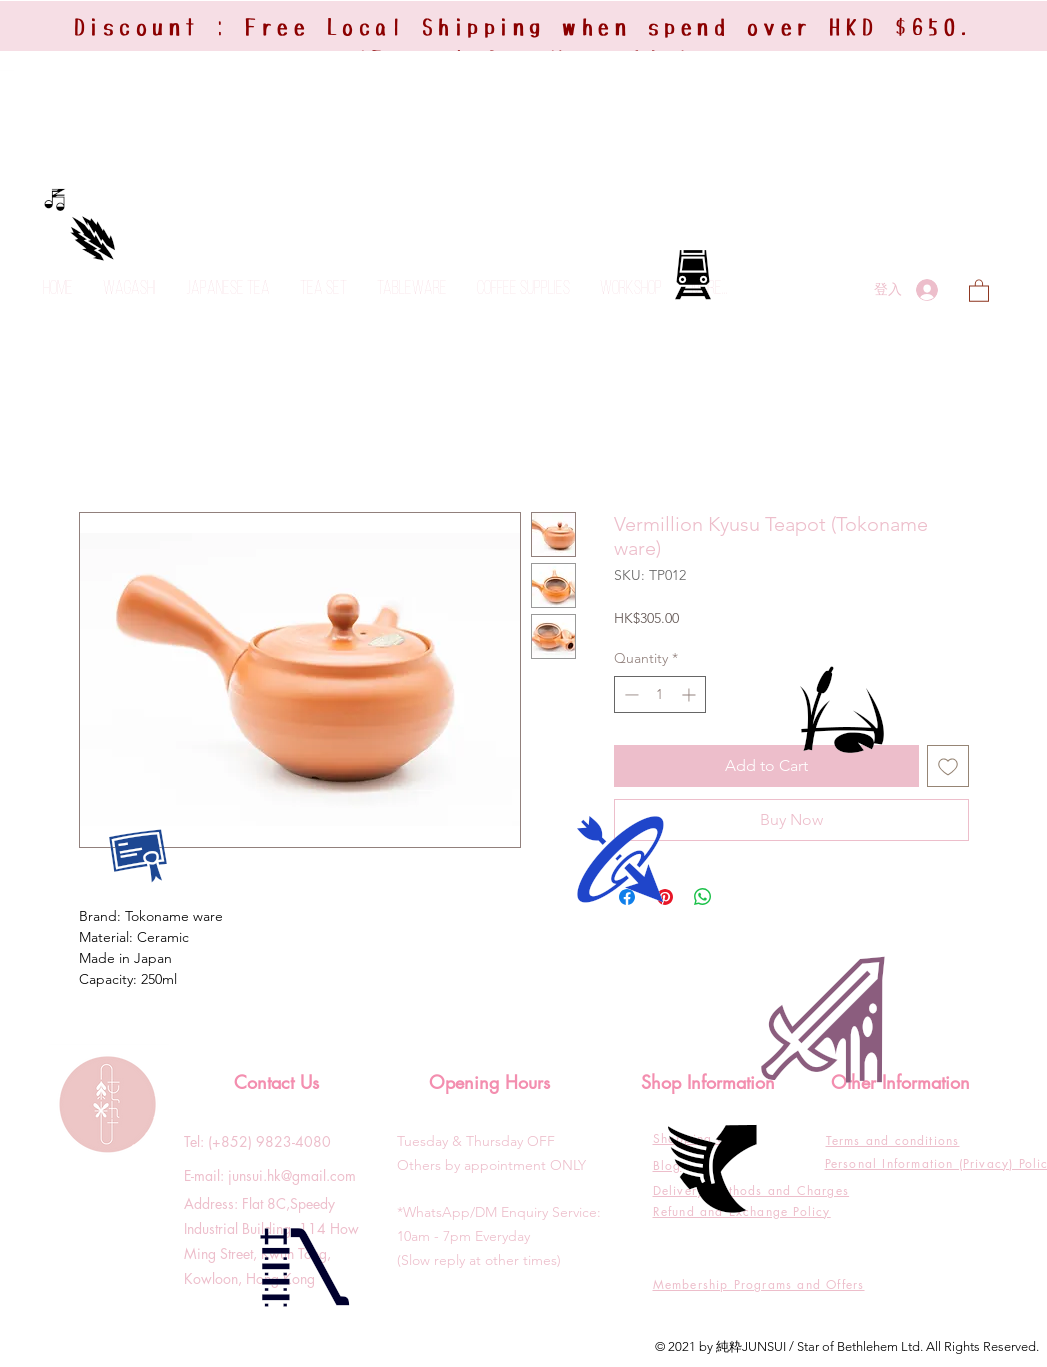 This screenshot has height=1367, width=1047. Describe the element at coordinates (620, 859) in the screenshot. I see `activate rapid or accelerated movement` at that location.